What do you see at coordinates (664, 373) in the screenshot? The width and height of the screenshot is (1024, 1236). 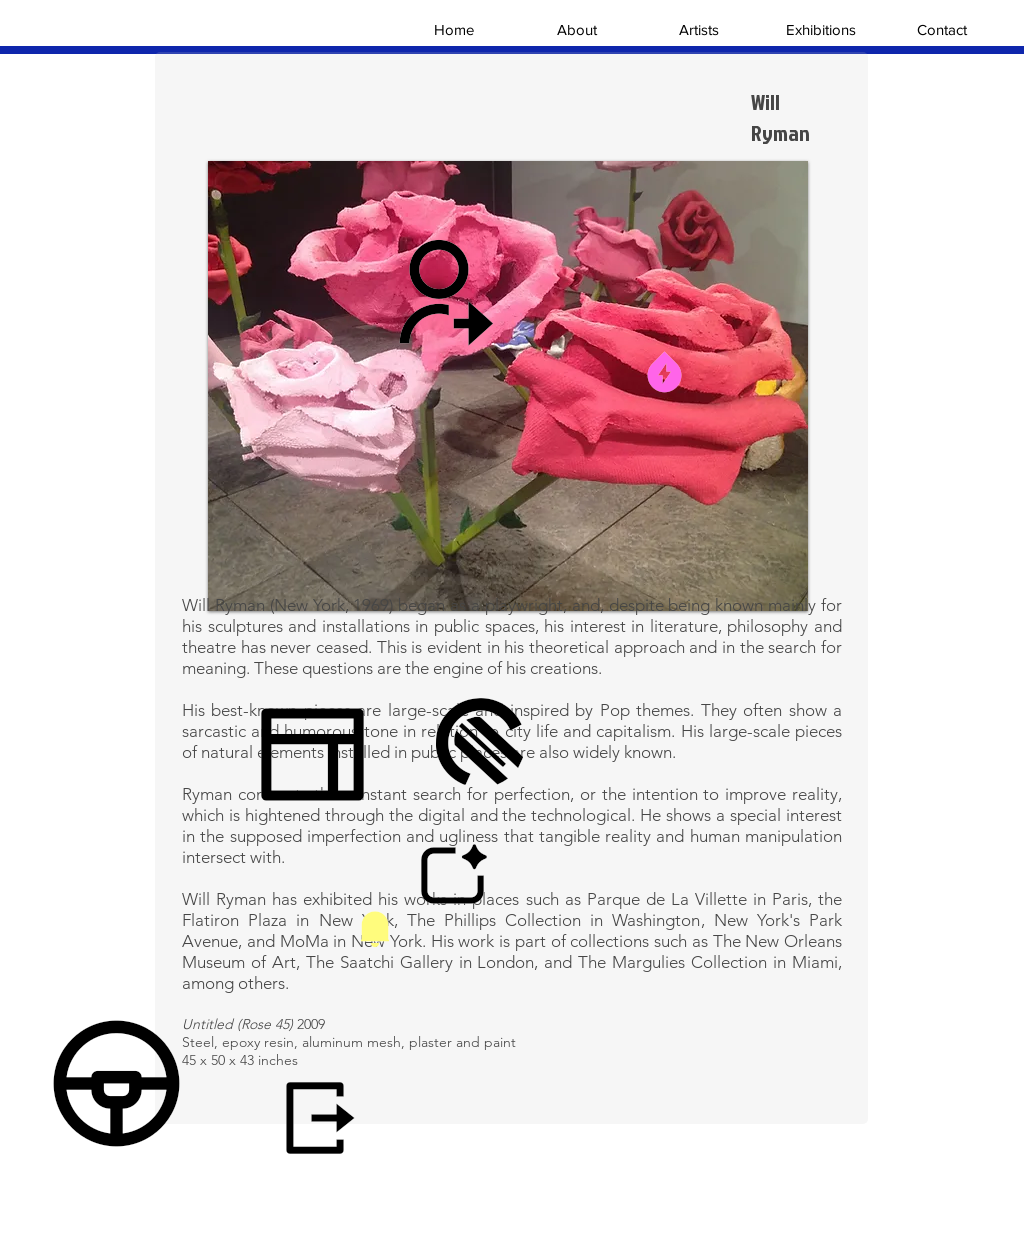 I see `hydroelectric power or water energy indicator` at bounding box center [664, 373].